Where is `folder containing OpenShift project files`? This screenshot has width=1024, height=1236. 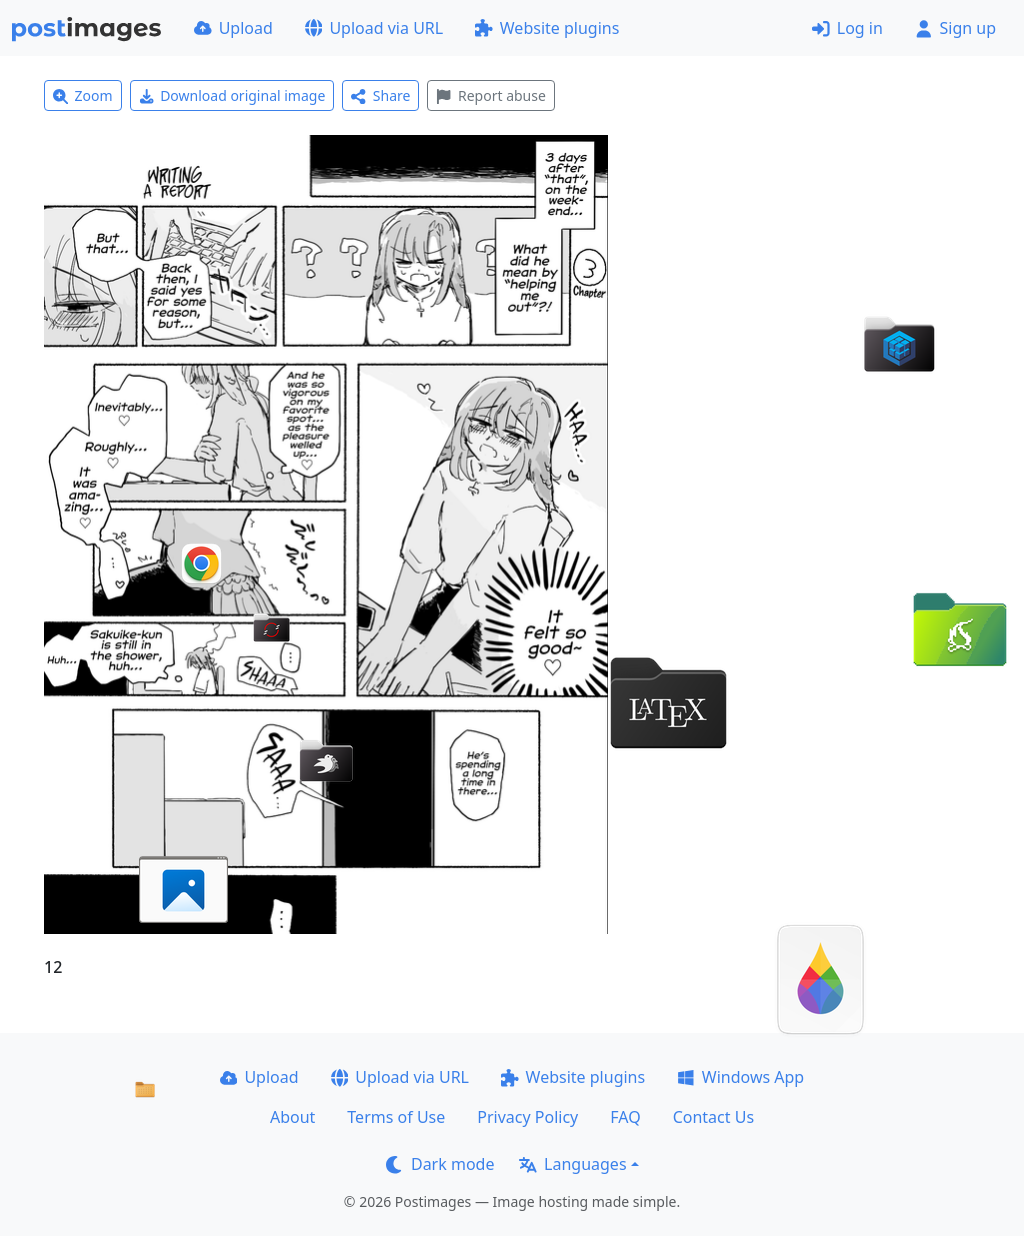 folder containing OpenShift project files is located at coordinates (271, 628).